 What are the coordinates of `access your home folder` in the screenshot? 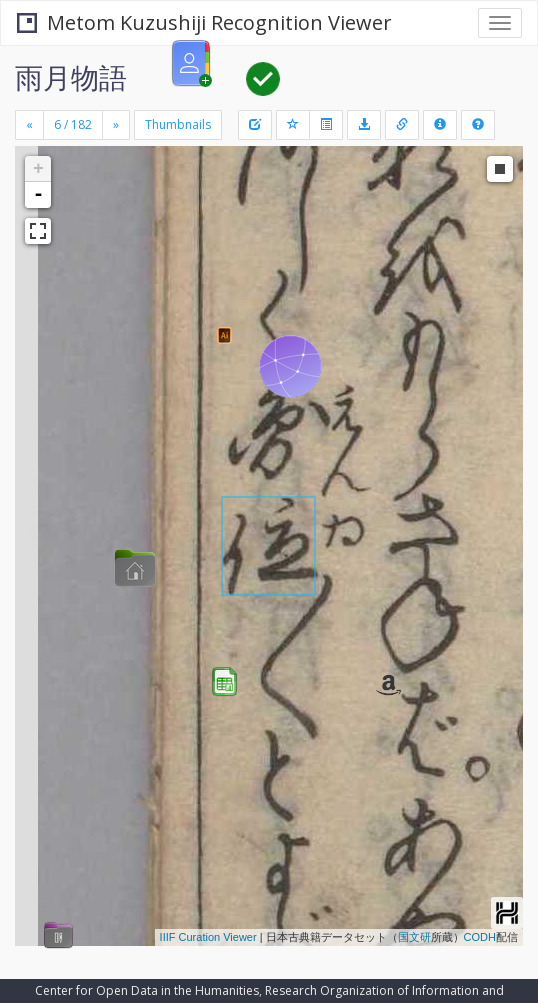 It's located at (135, 568).